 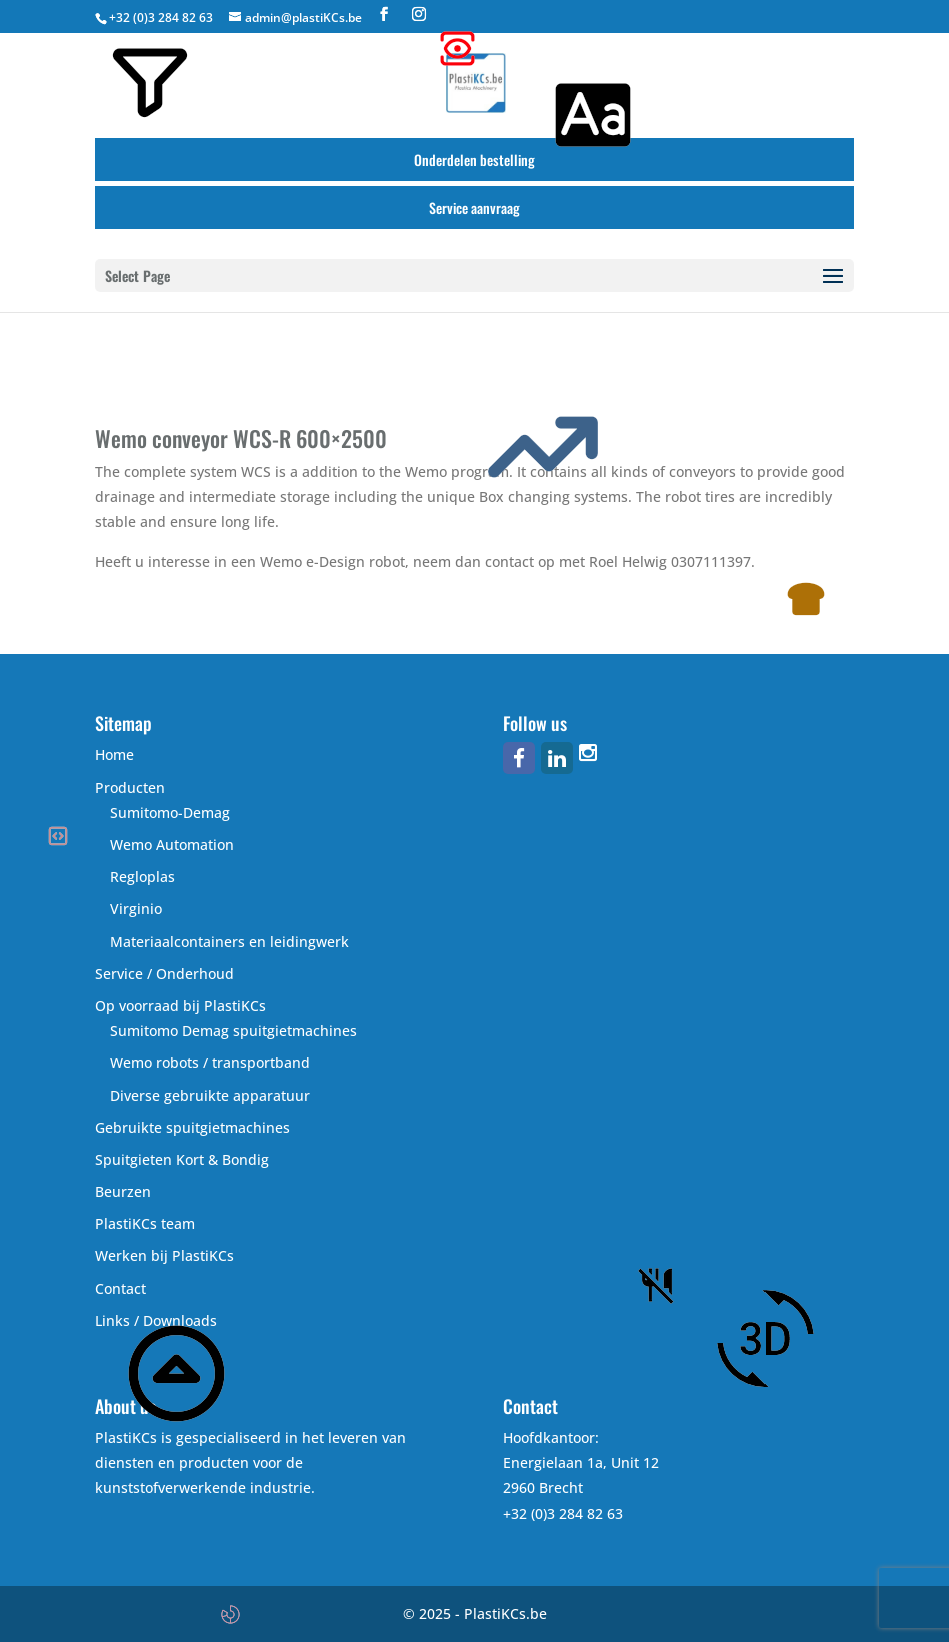 I want to click on indicates no food or meals available, so click(x=657, y=1285).